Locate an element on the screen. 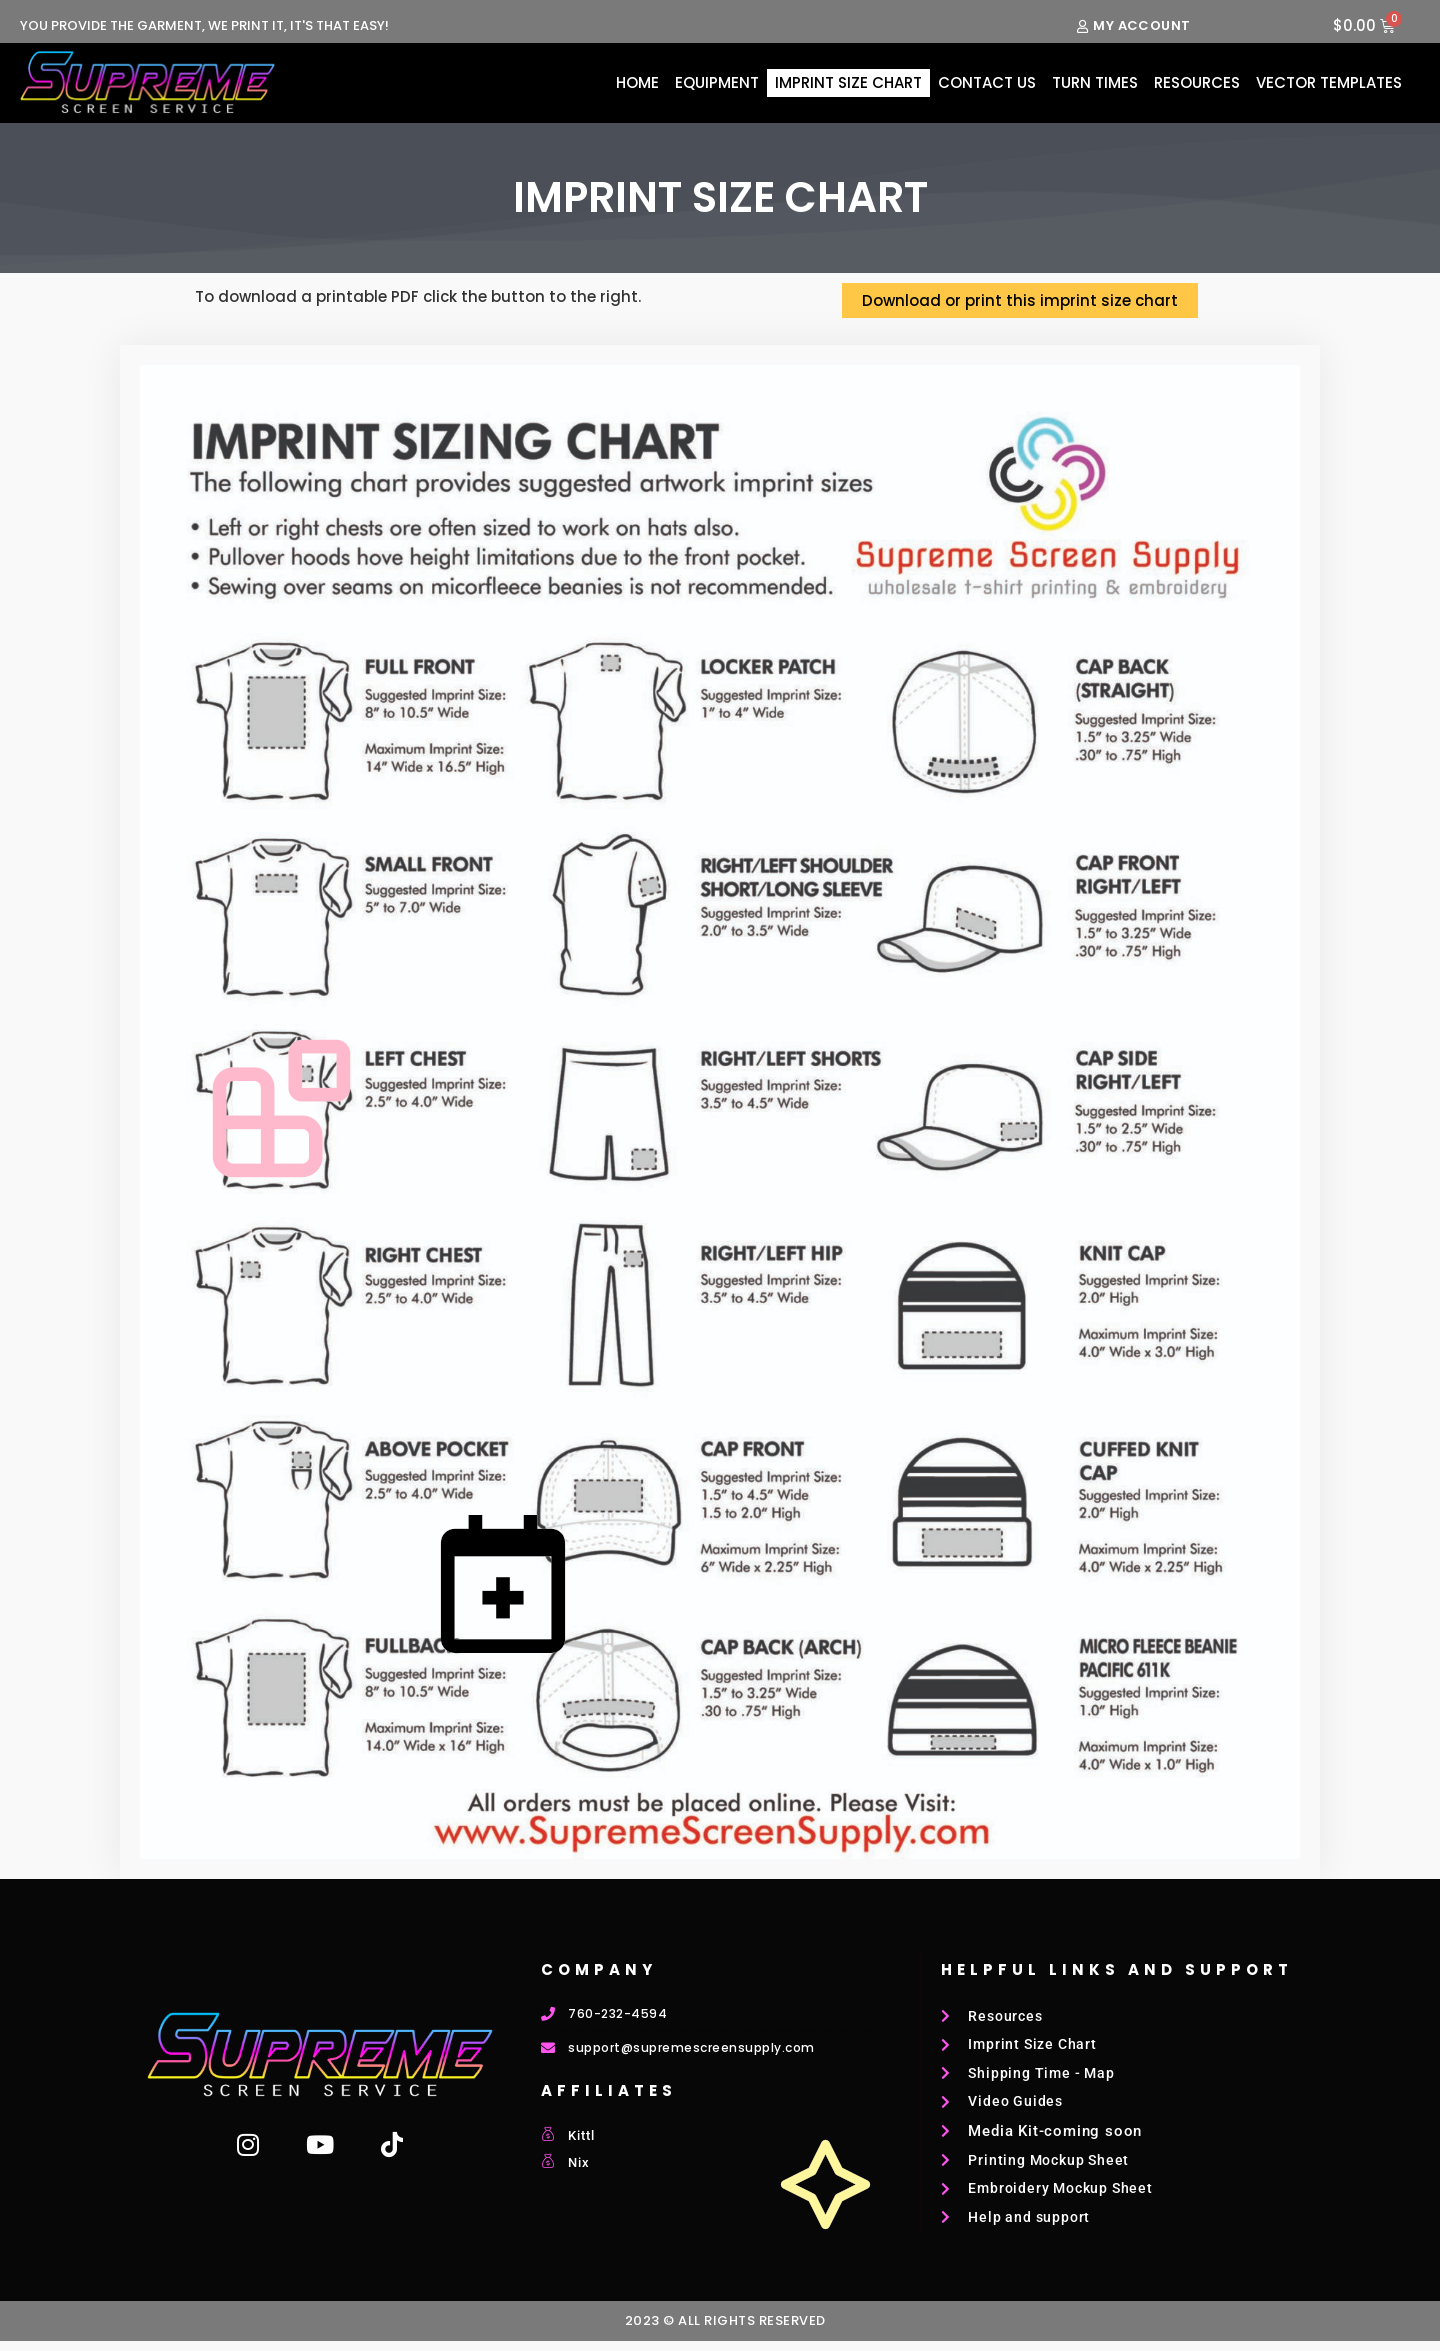 This screenshot has width=1440, height=2351. access modular components or building blocks is located at coordinates (281, 1108).